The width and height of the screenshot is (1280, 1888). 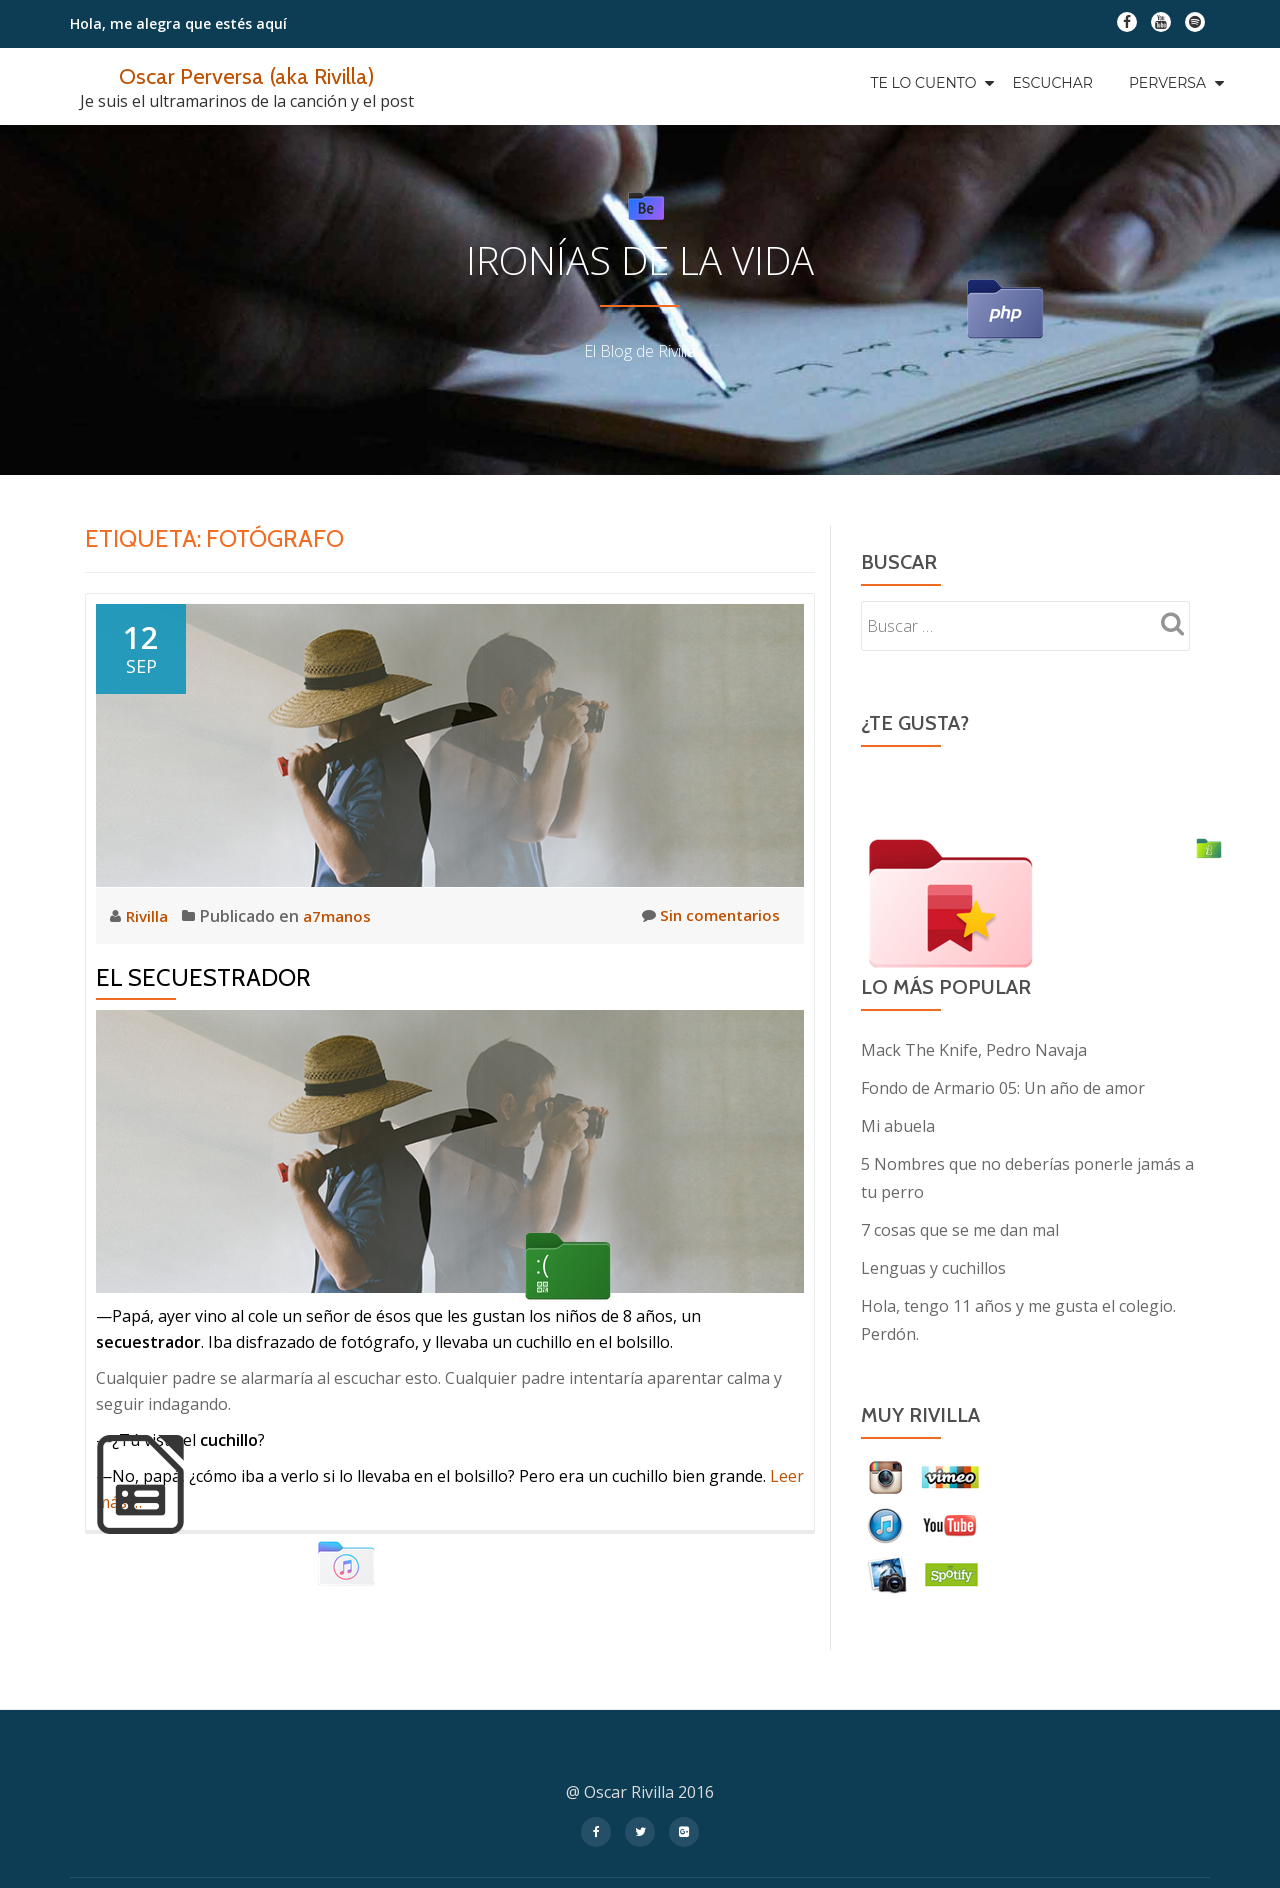 What do you see at coordinates (140, 1484) in the screenshot?
I see `open LibreOffice Impress presentation software` at bounding box center [140, 1484].